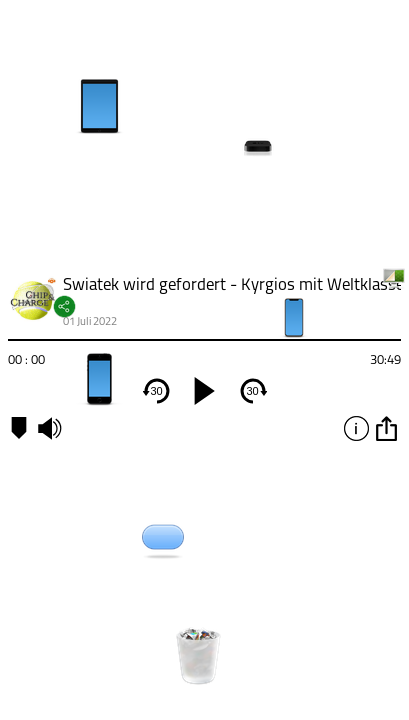  I want to click on indicates a connected iPhone device, so click(294, 318).